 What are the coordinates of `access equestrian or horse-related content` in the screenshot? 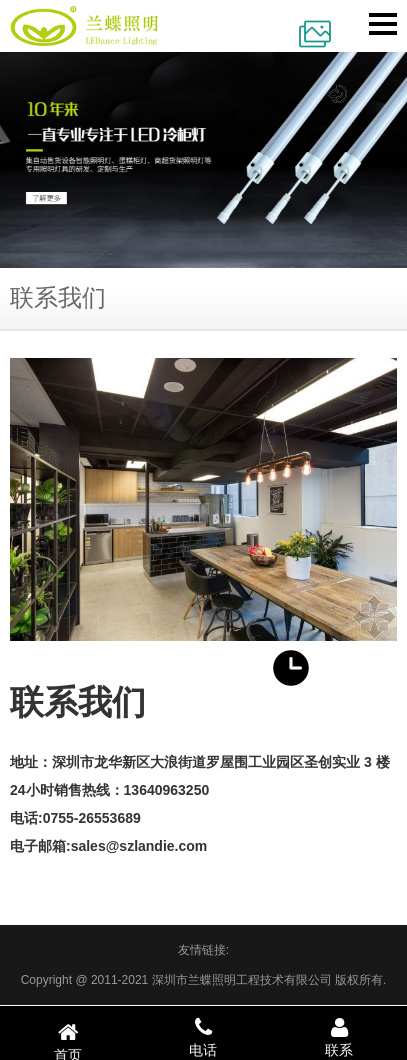 It's located at (338, 94).